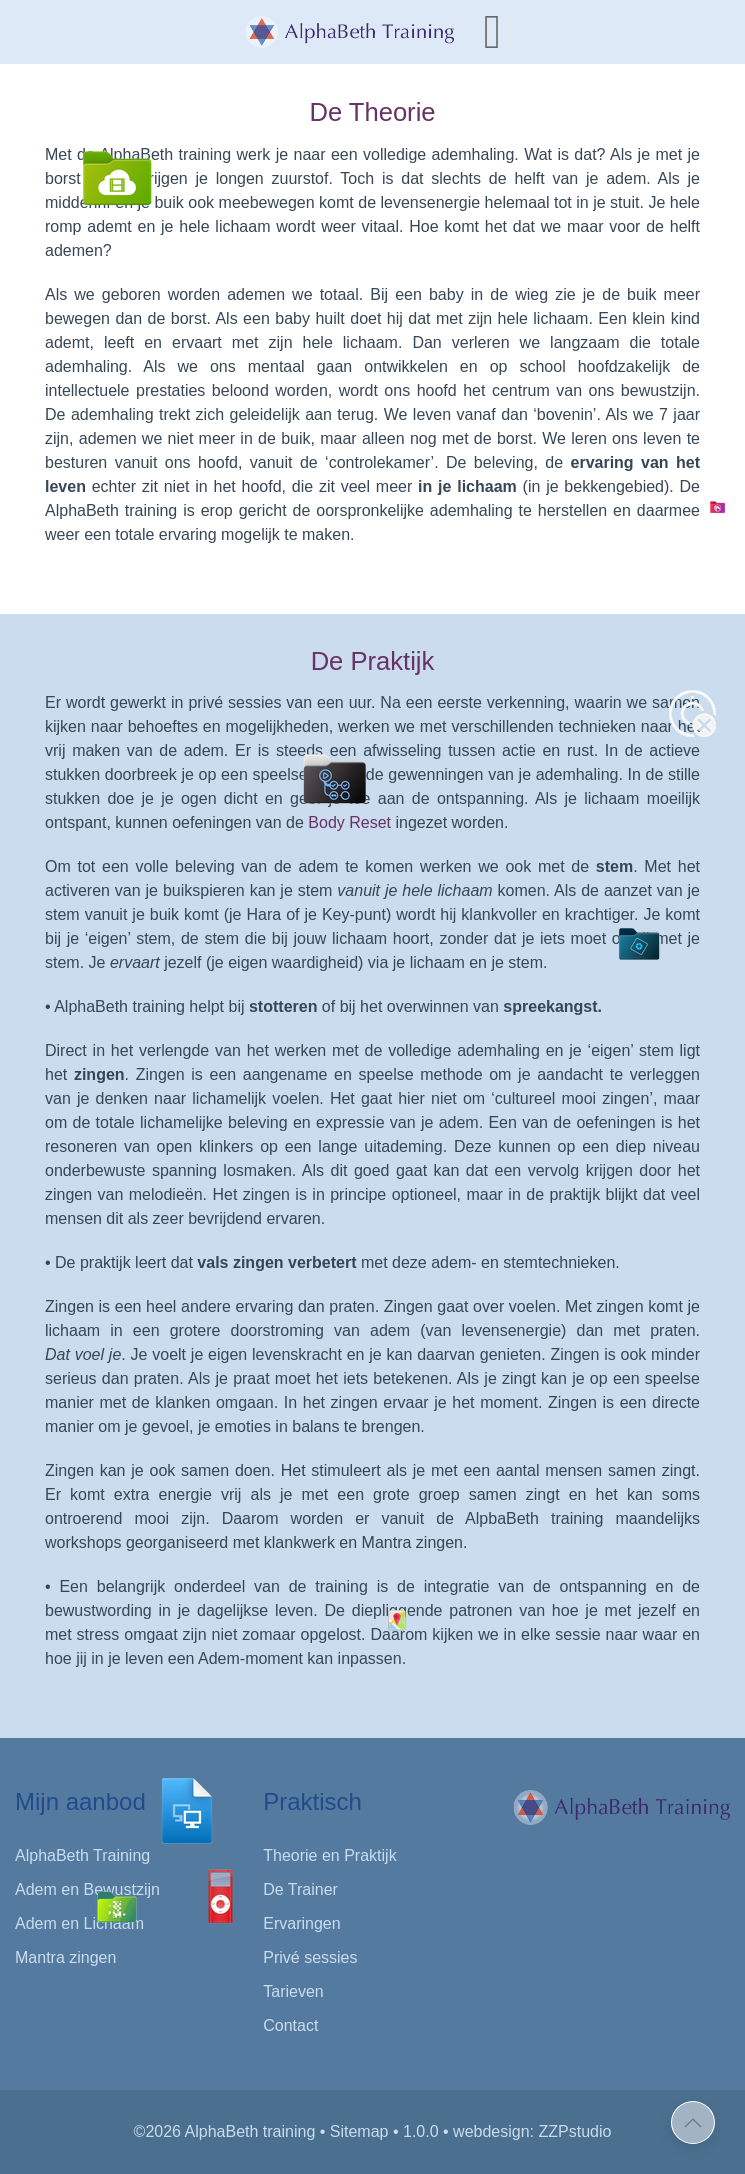  What do you see at coordinates (334, 780) in the screenshot?
I see `folder containing github actions workflows` at bounding box center [334, 780].